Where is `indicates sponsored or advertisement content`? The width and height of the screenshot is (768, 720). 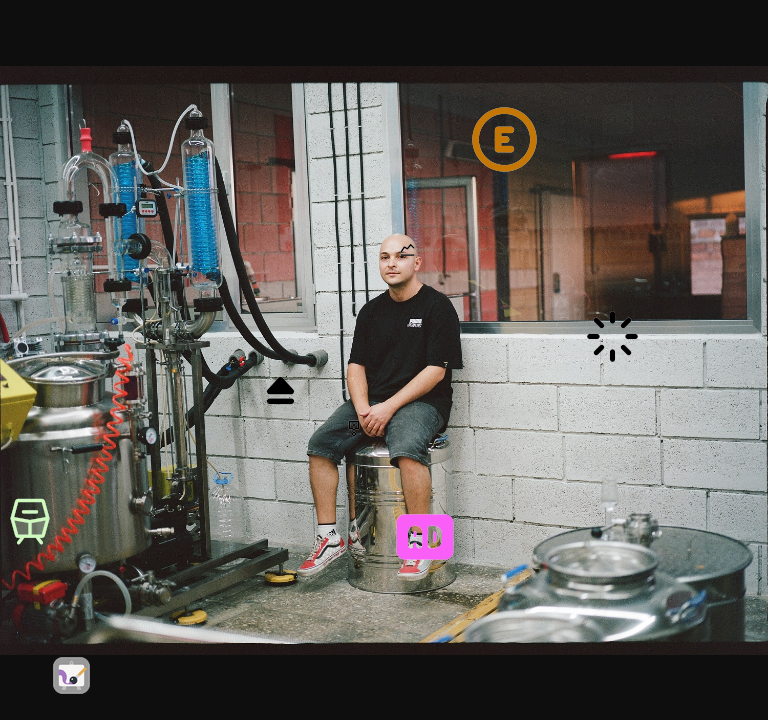 indicates sponsored or advertisement content is located at coordinates (425, 537).